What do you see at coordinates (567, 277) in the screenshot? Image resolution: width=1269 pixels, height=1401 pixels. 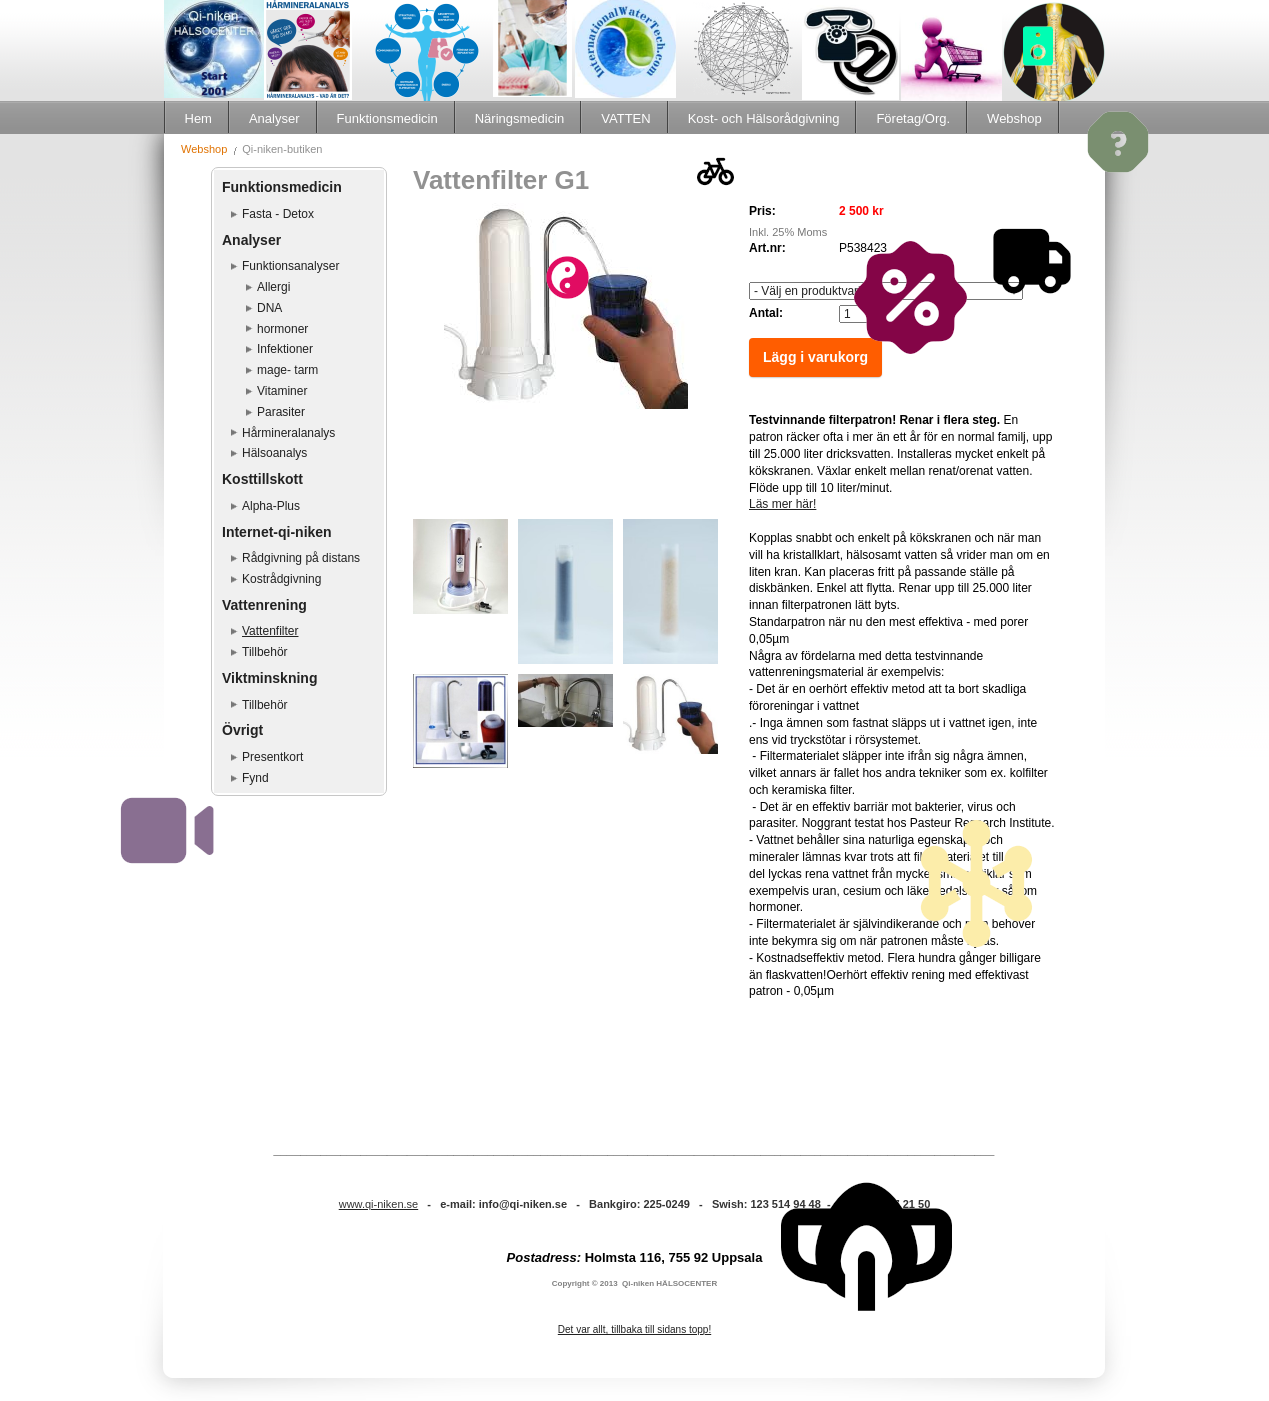 I see `toggle between light and dark mode` at bounding box center [567, 277].